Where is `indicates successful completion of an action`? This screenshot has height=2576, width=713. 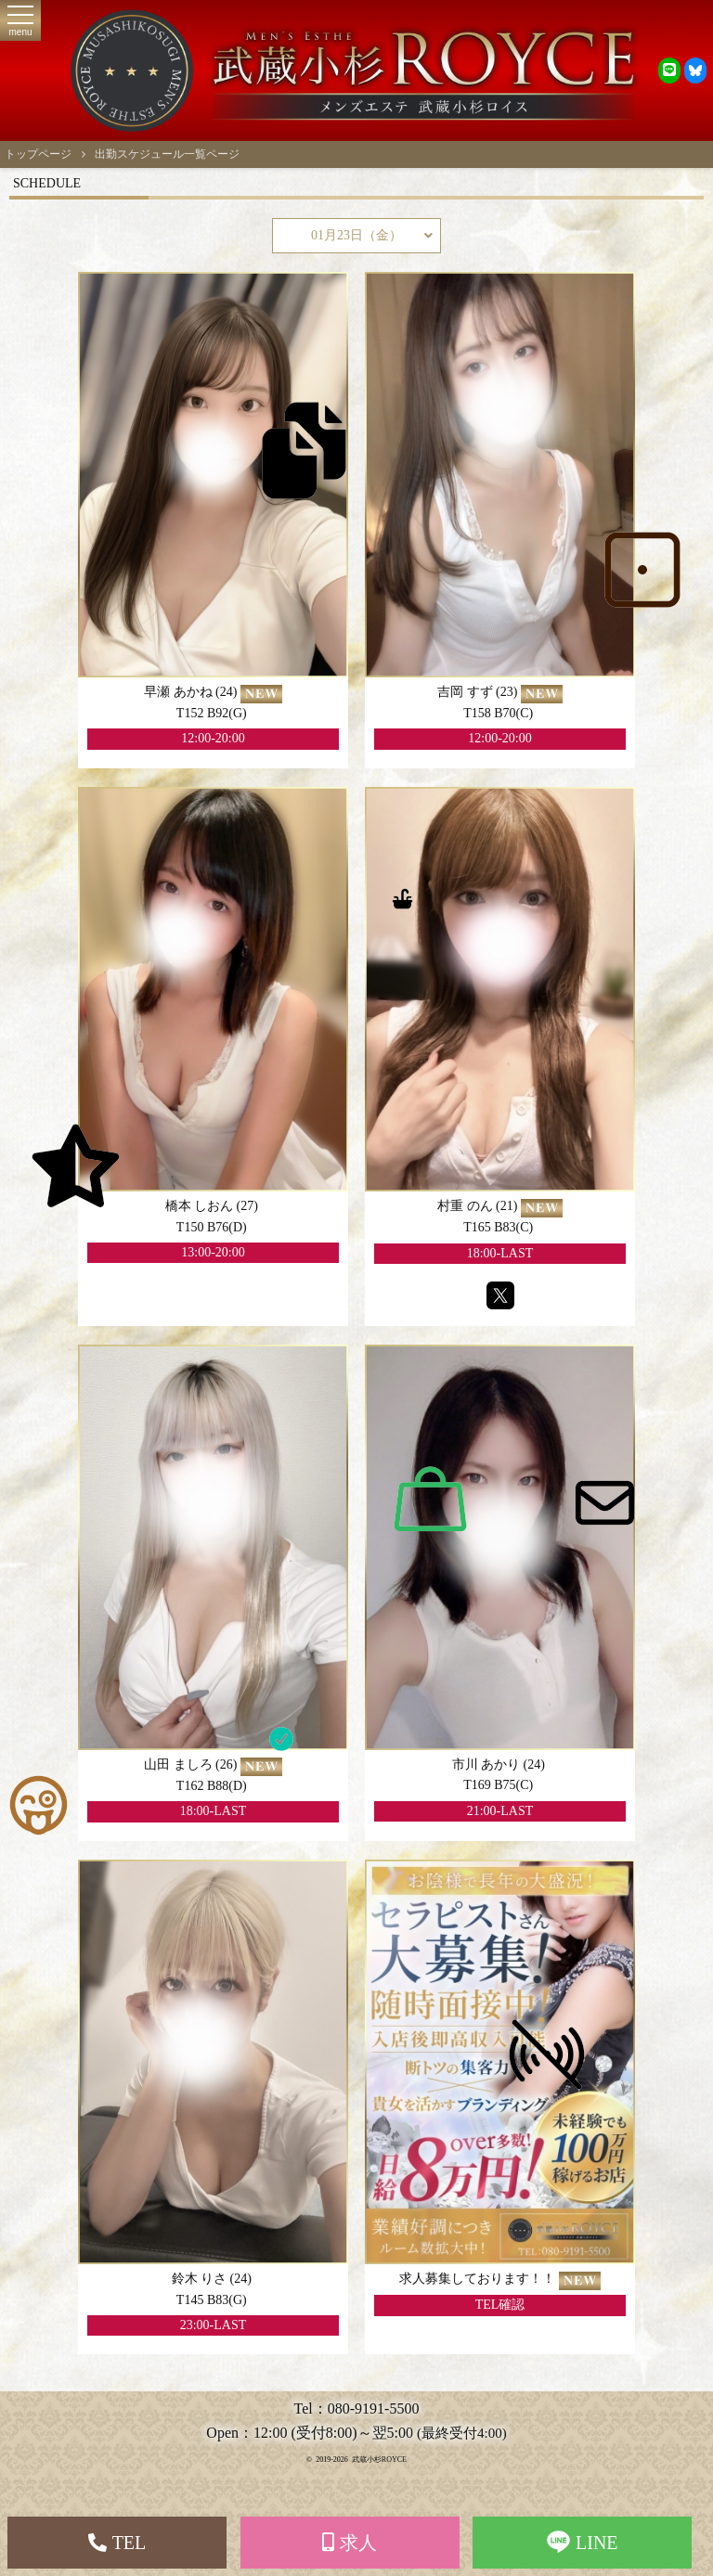
indicates successful completion of an action is located at coordinates (281, 1739).